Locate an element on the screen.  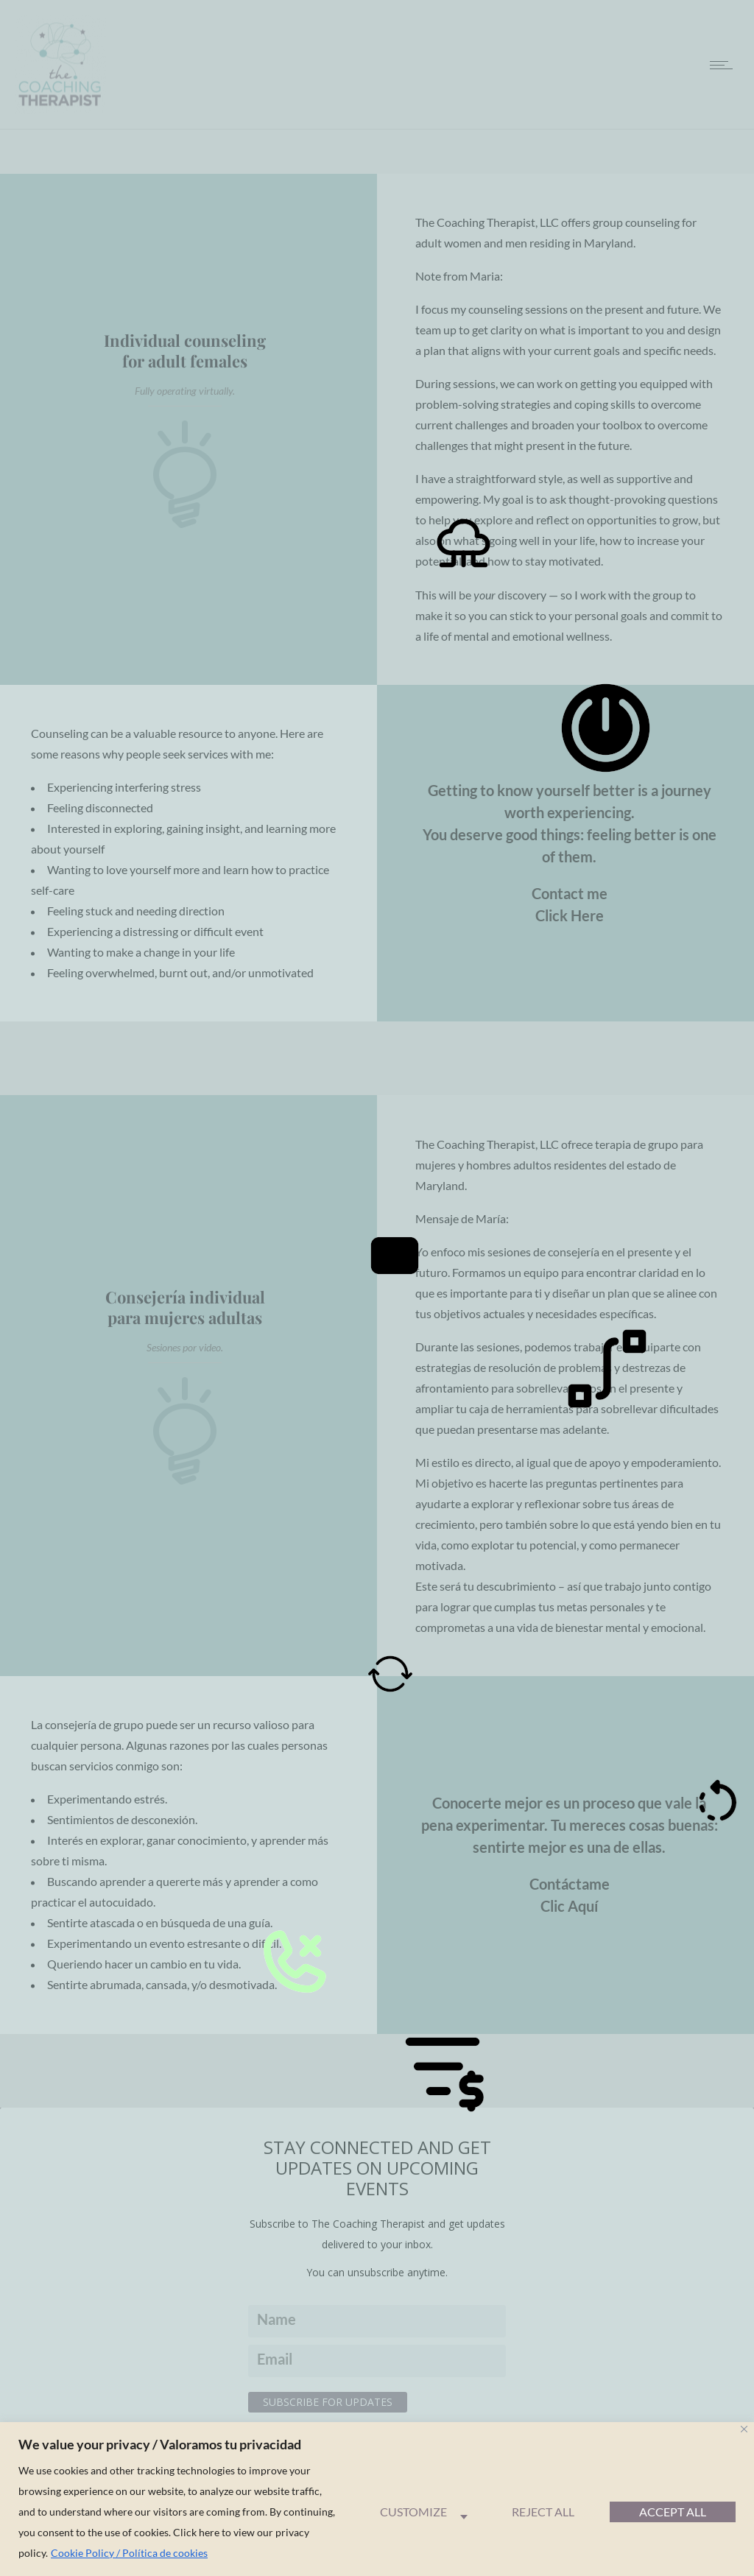
view route between two points is located at coordinates (607, 1368).